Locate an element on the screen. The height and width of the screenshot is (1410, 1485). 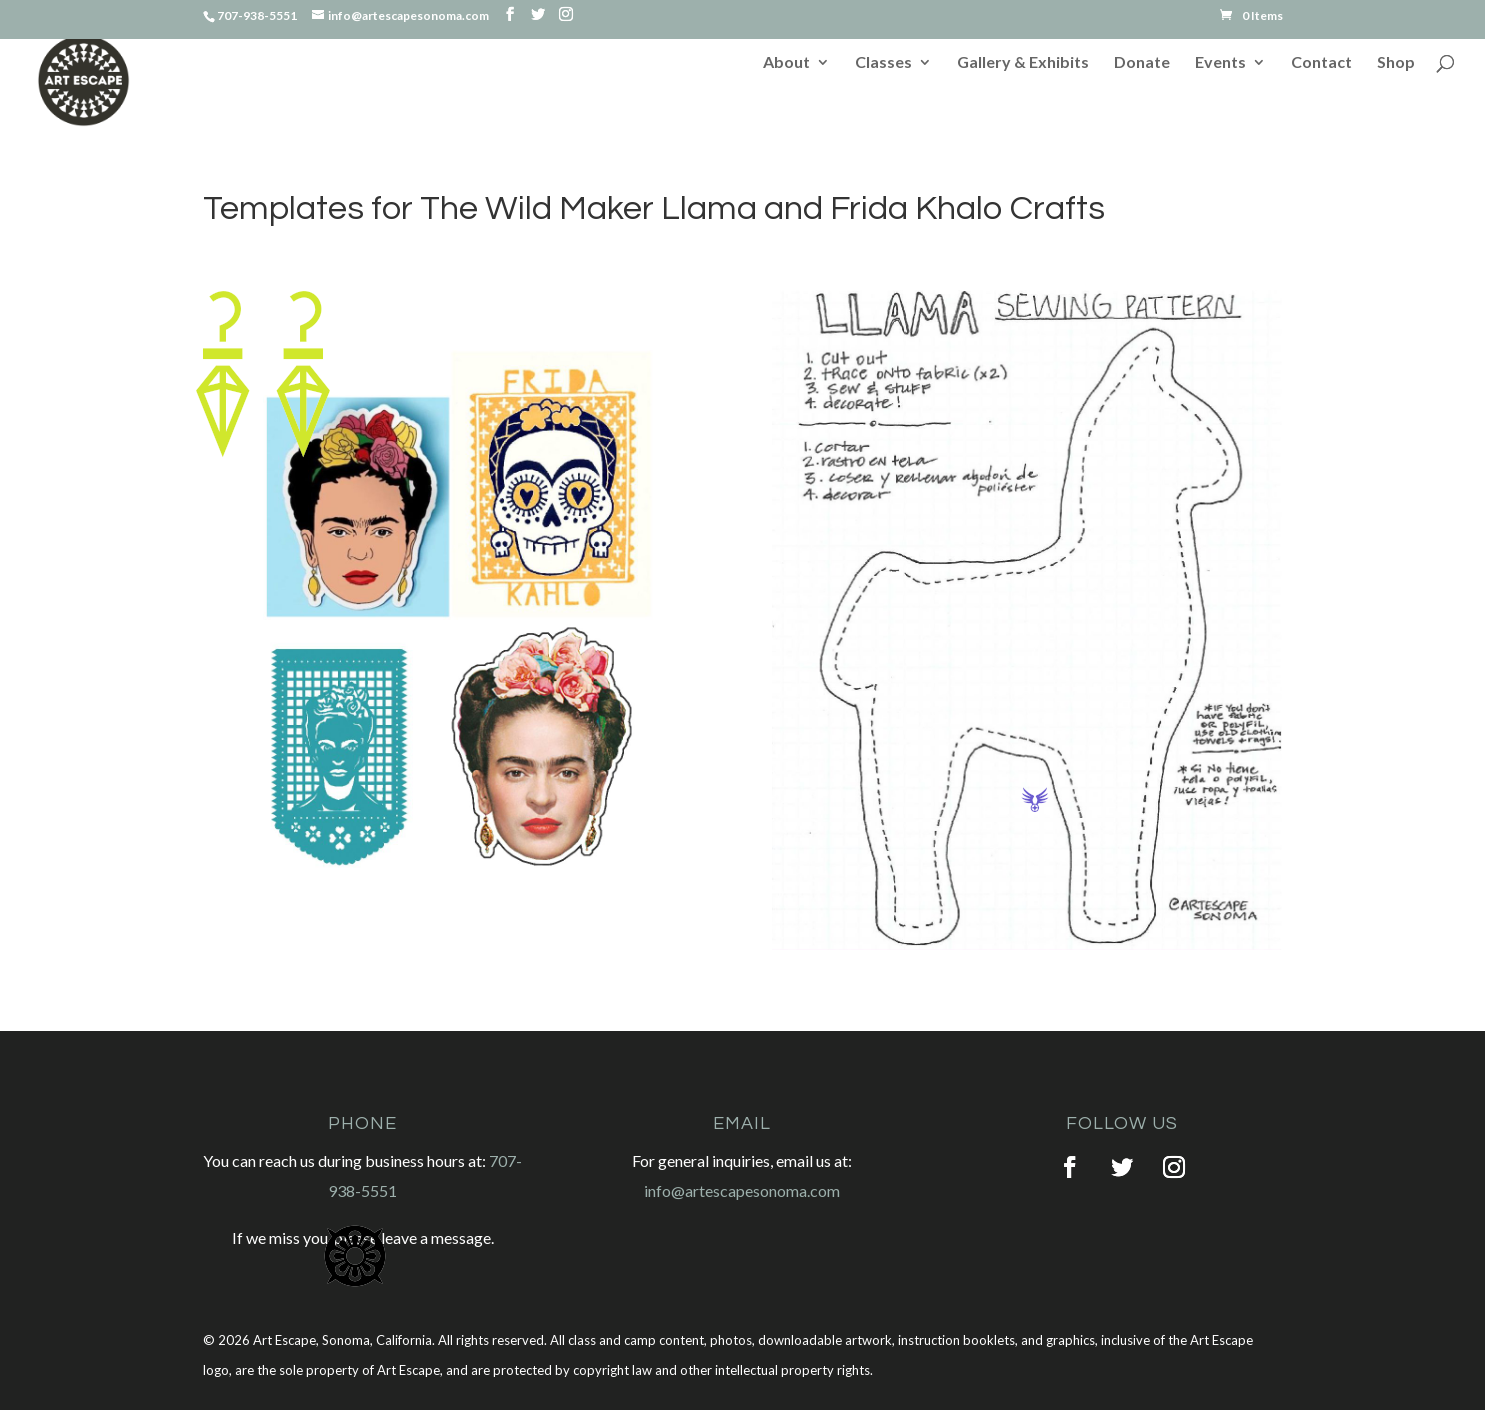
view crystal earrings in inventory is located at coordinates (263, 371).